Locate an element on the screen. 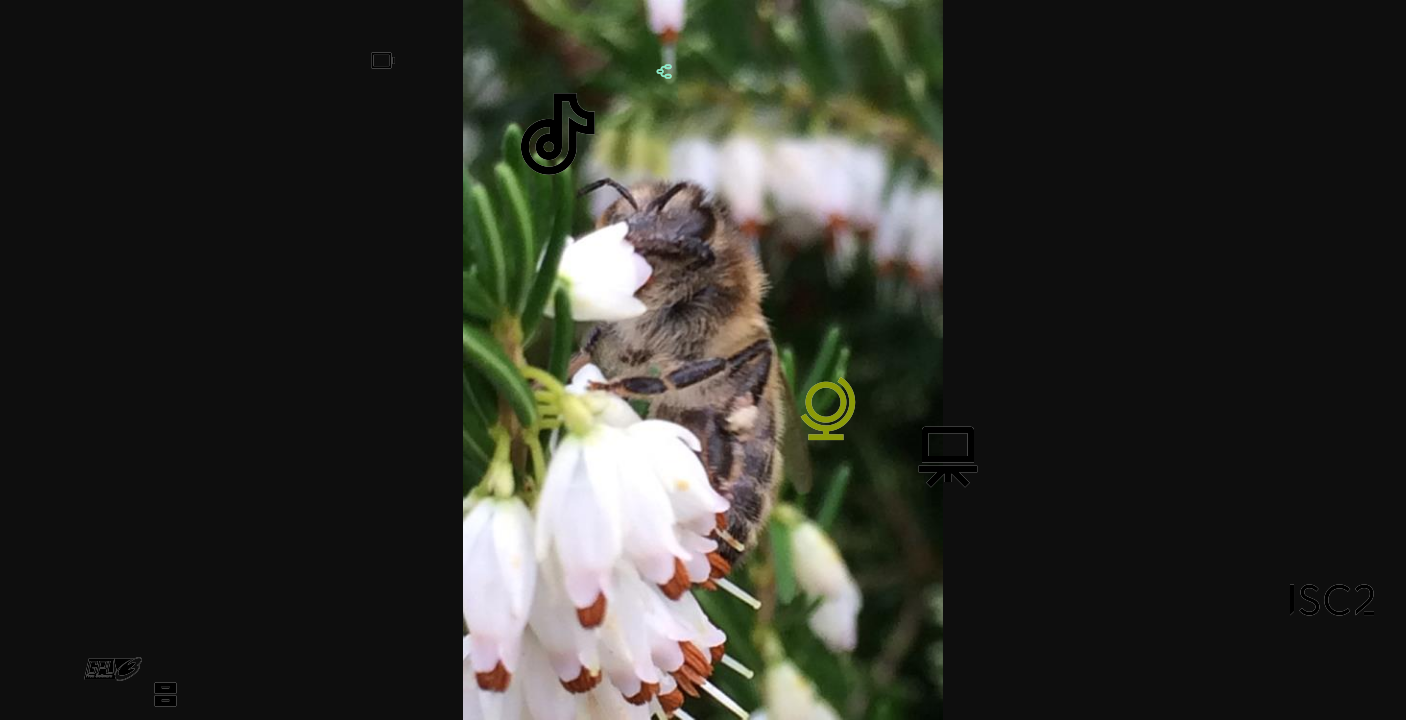 This screenshot has height=720, width=1406. view global or worldwide settings is located at coordinates (826, 408).